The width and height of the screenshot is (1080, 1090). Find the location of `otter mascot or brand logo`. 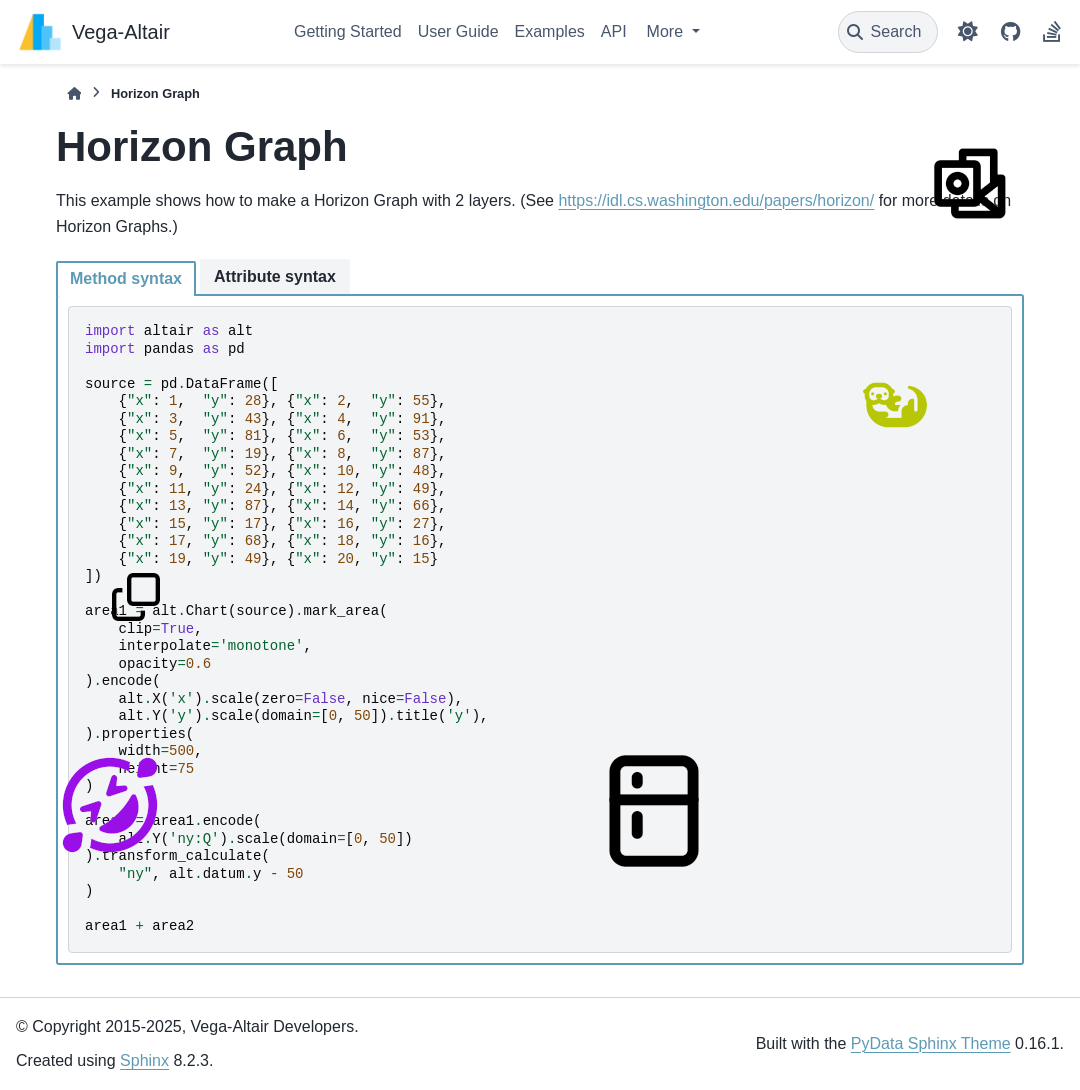

otter mascot or brand logo is located at coordinates (895, 405).